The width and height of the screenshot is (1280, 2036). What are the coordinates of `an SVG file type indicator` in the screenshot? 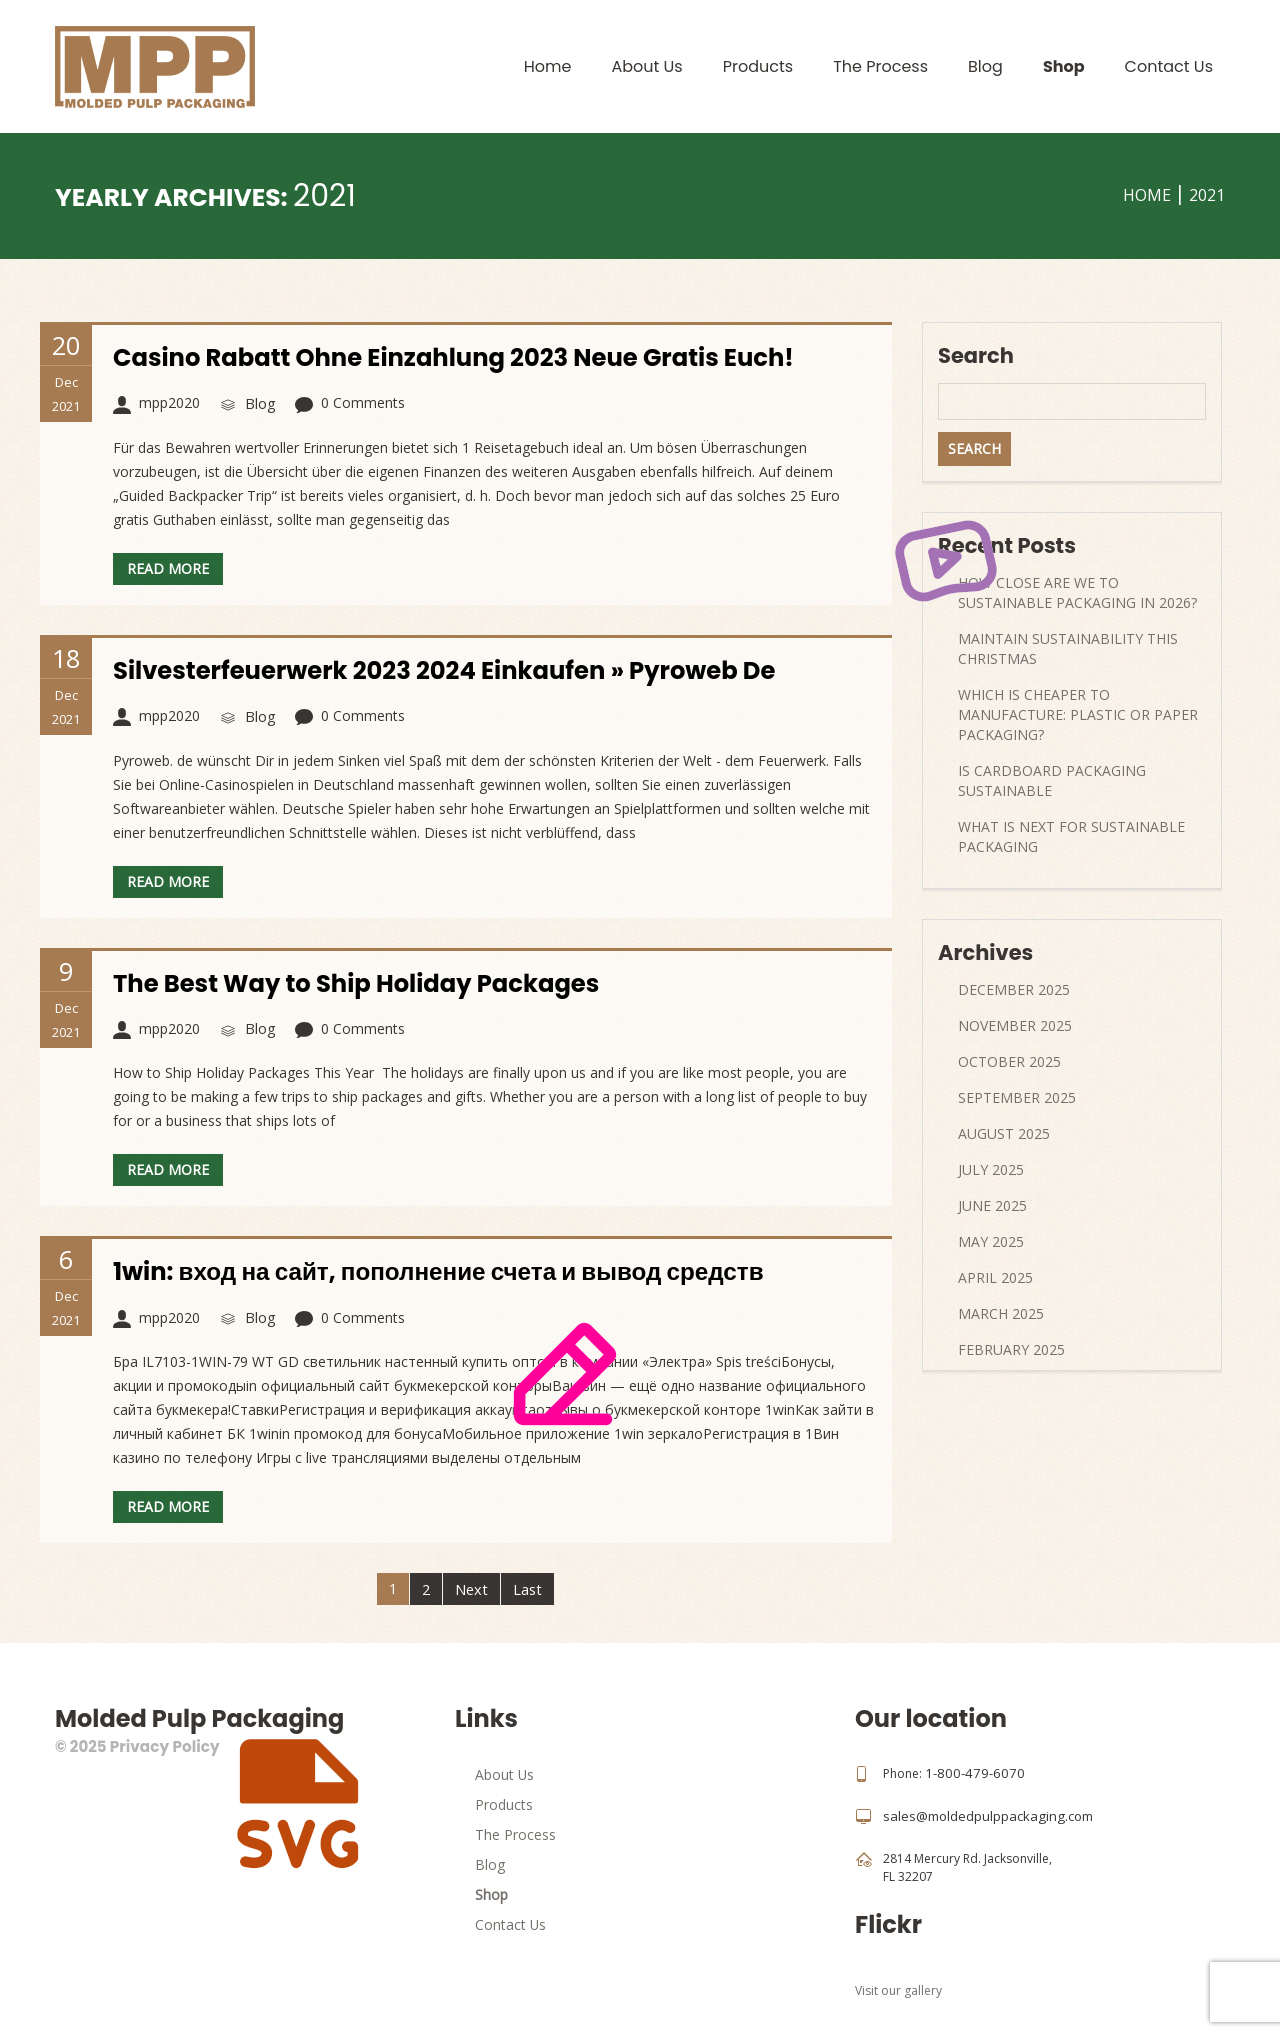 It's located at (299, 1809).